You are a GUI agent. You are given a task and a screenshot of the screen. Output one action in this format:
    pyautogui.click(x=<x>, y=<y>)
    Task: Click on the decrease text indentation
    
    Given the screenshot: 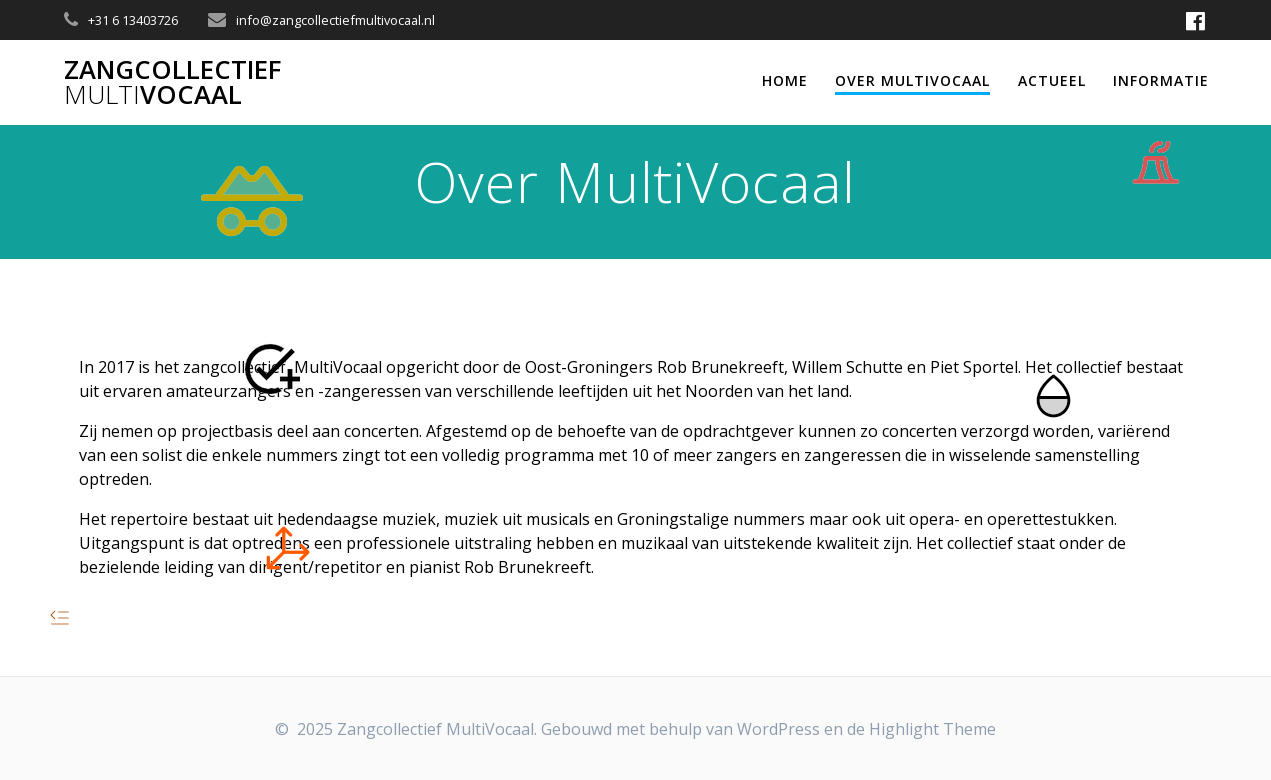 What is the action you would take?
    pyautogui.click(x=60, y=618)
    